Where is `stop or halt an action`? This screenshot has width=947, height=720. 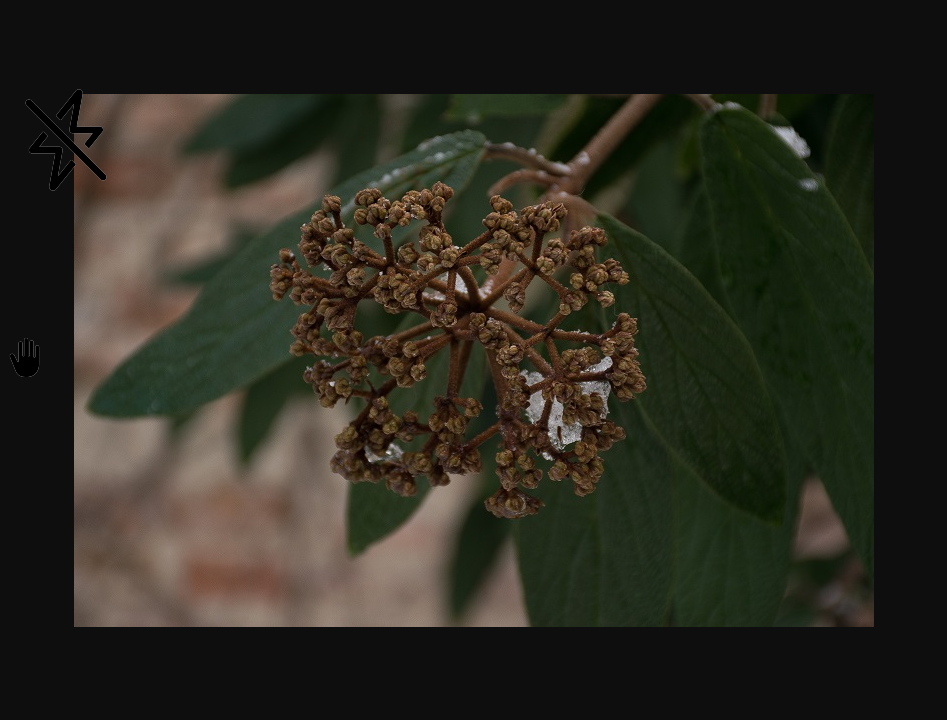
stop or halt an action is located at coordinates (24, 357).